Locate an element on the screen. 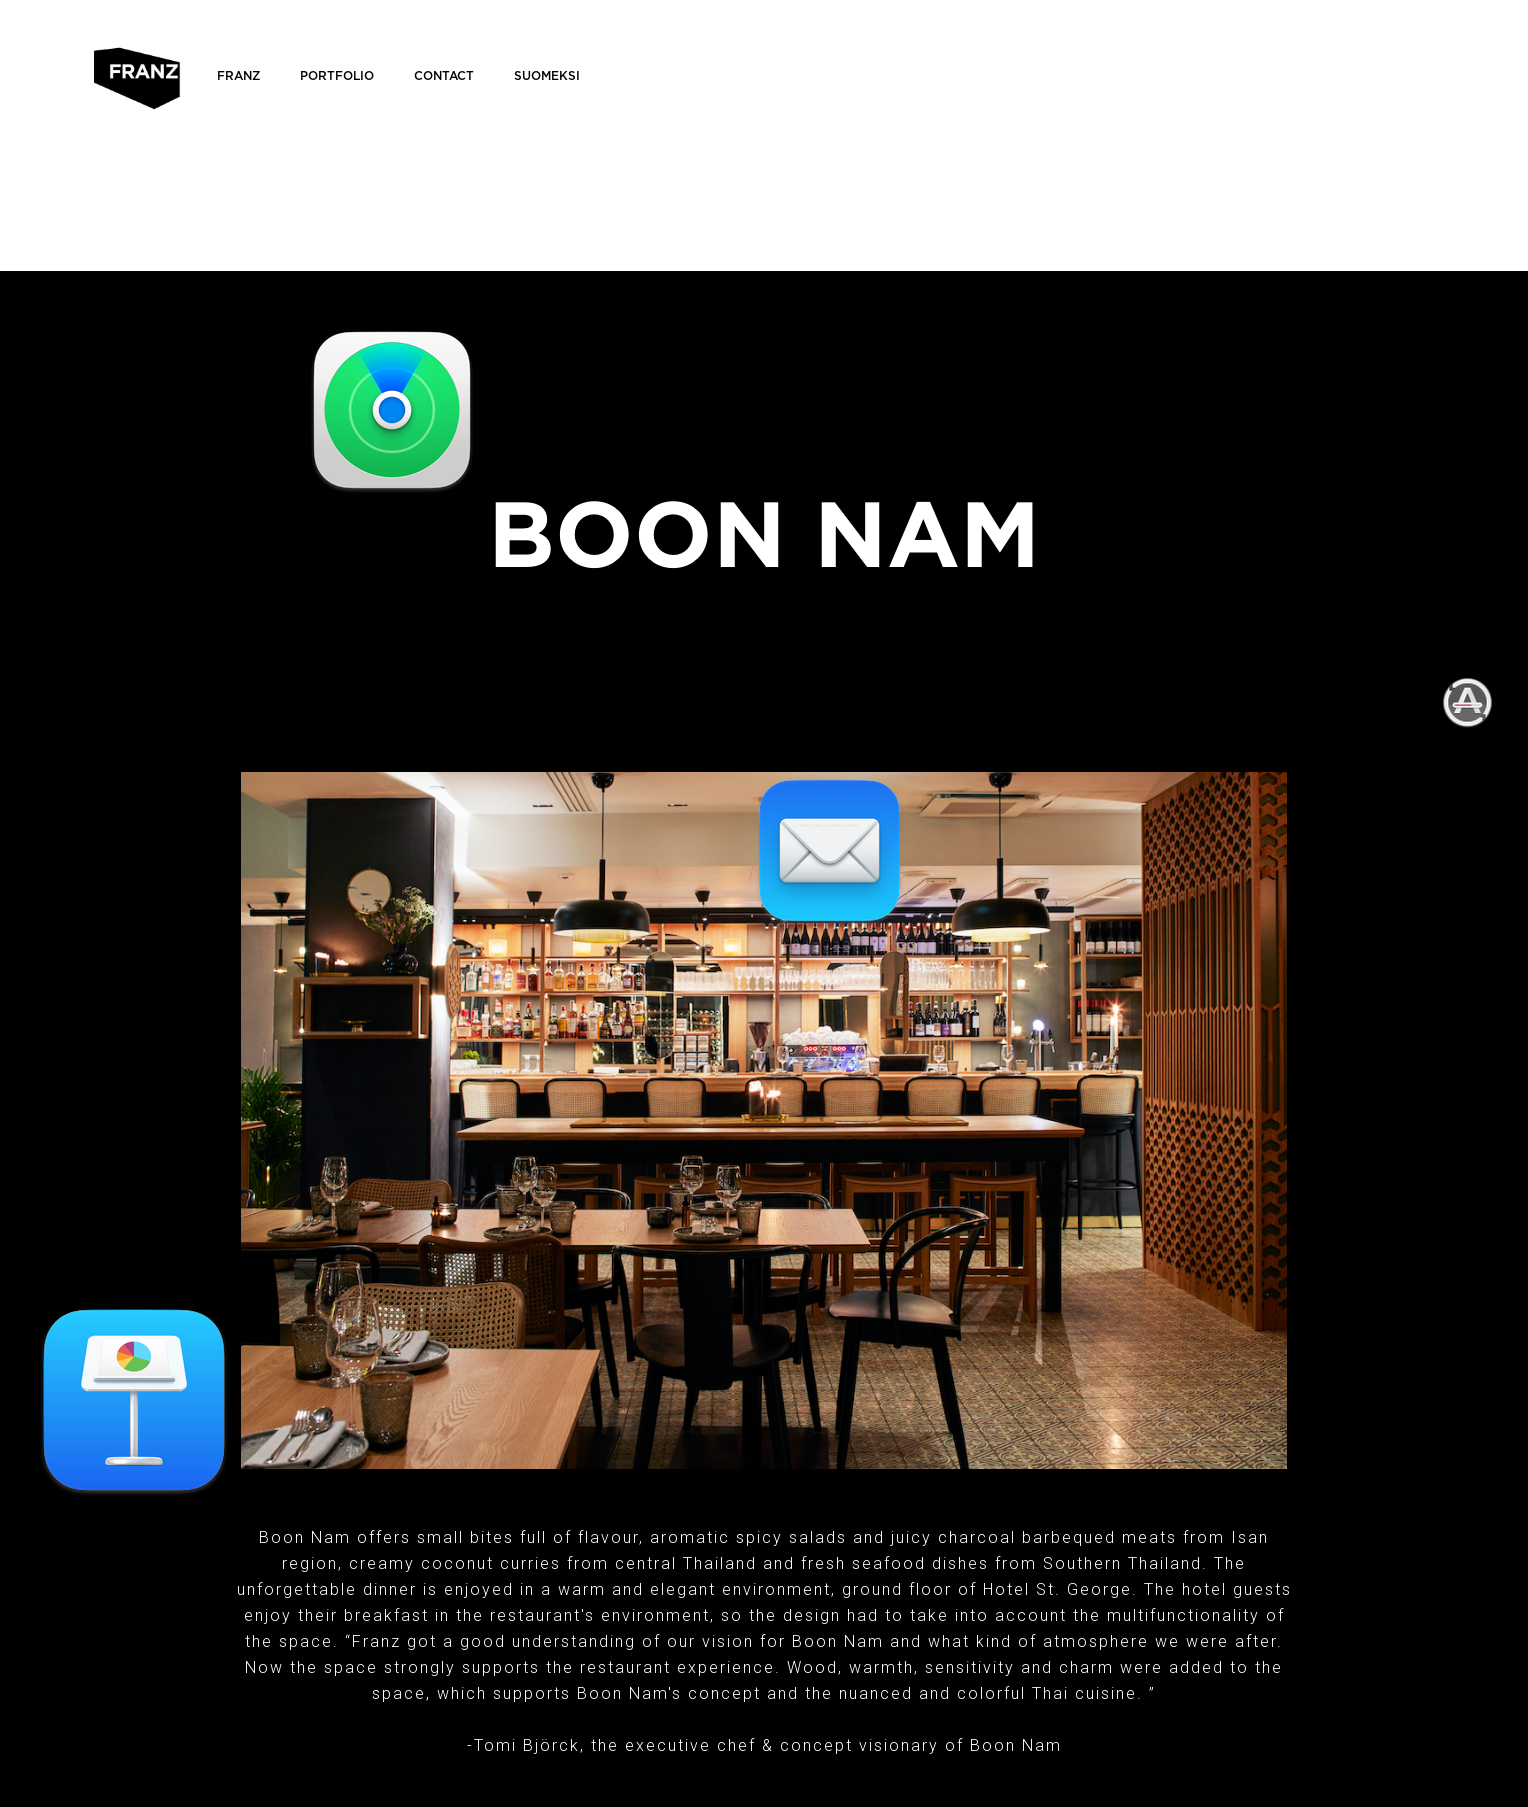 Image resolution: width=1528 pixels, height=1807 pixels. open the Find My app to locate devices or people is located at coordinates (392, 410).